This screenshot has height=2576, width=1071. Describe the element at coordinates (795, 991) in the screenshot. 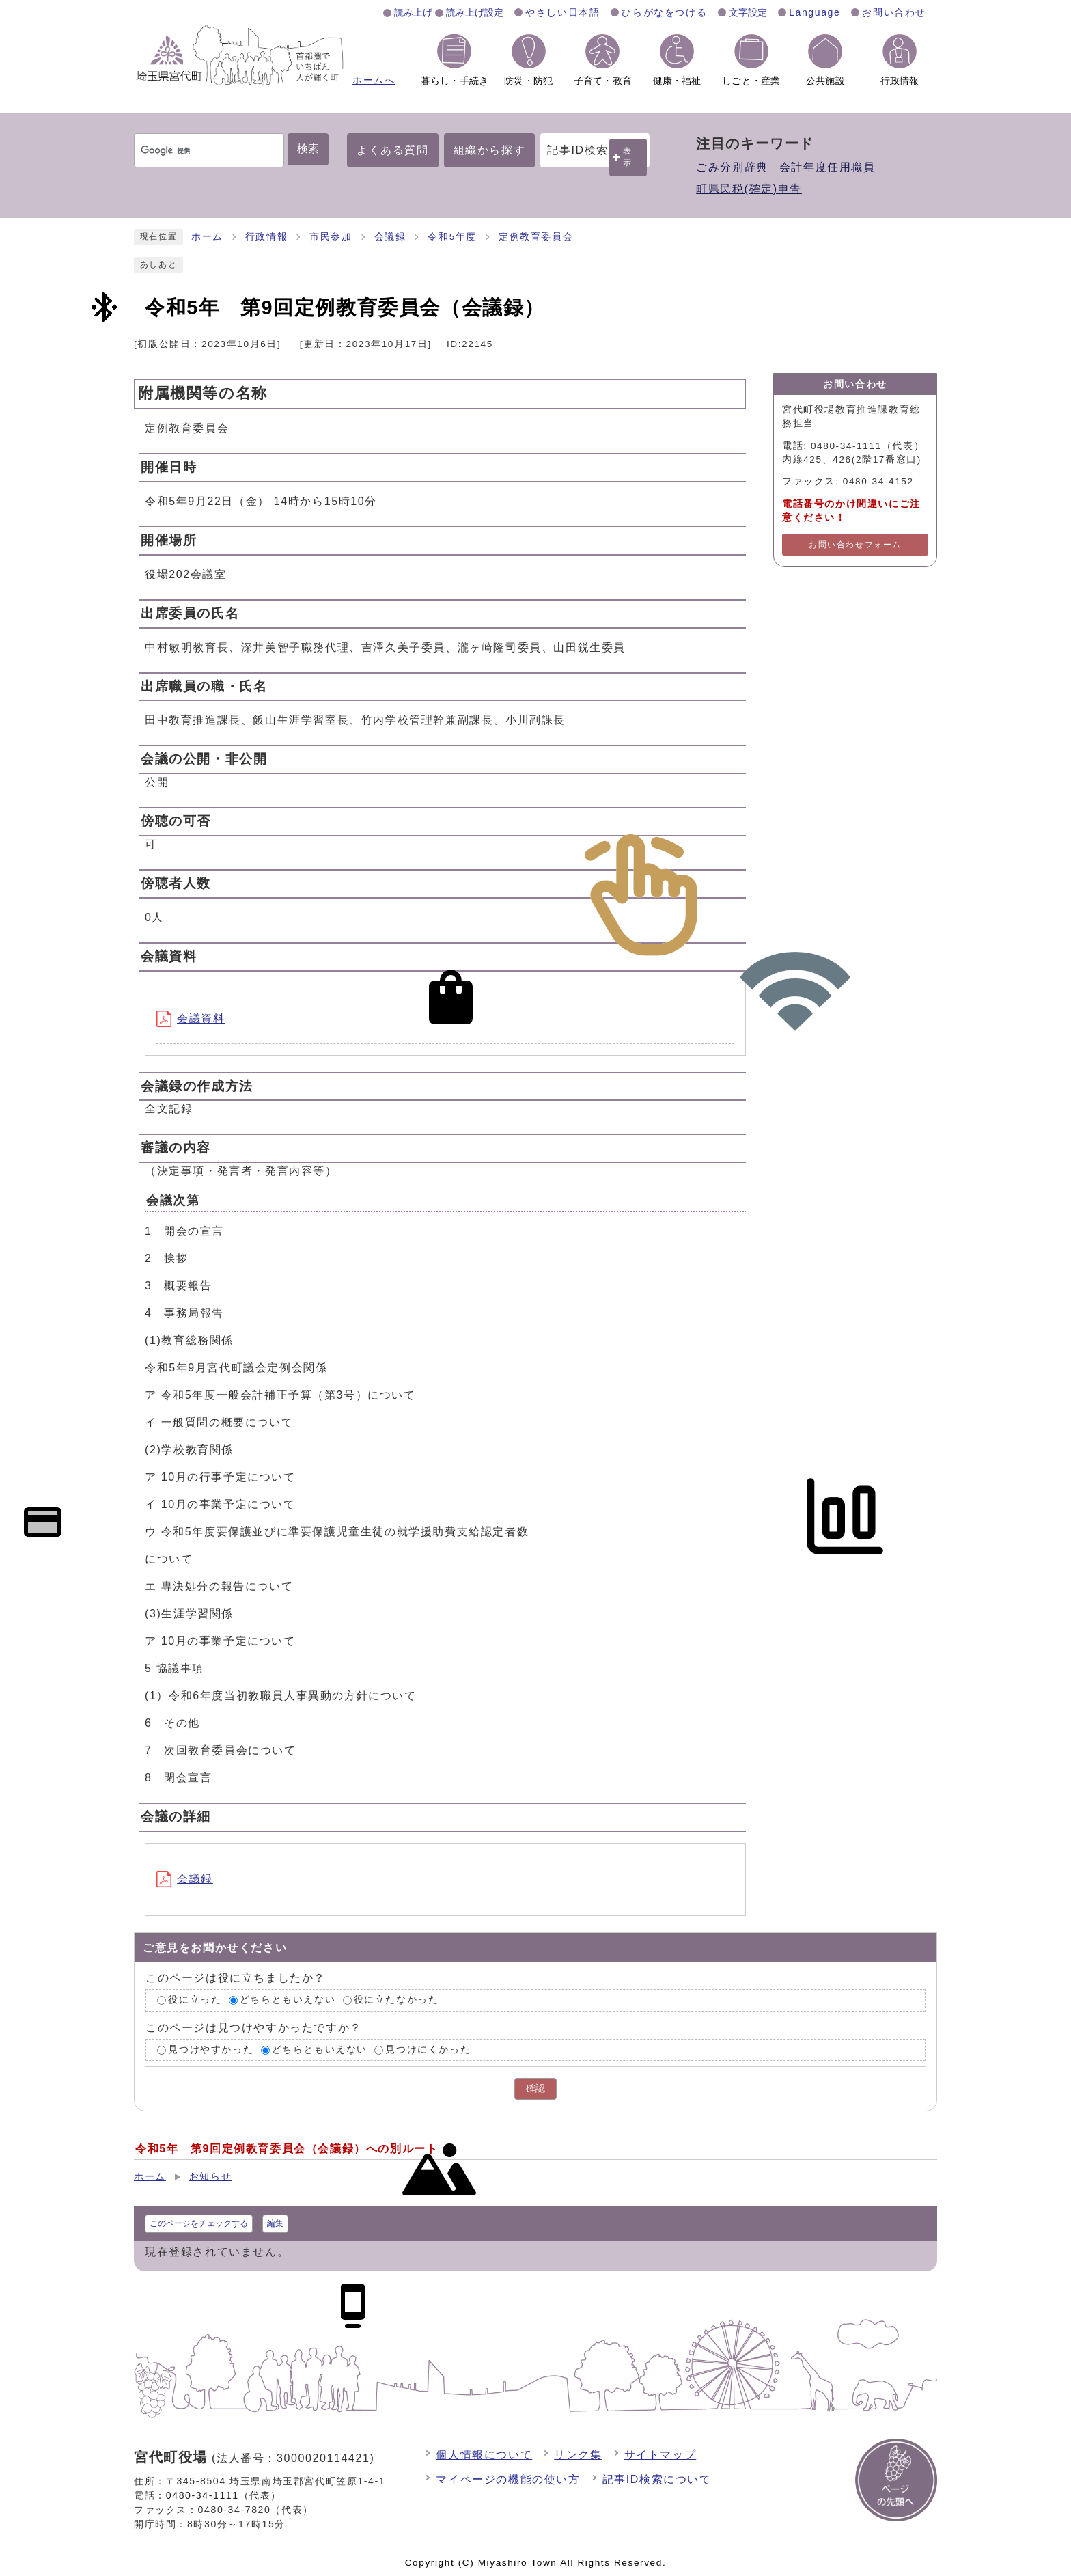

I see `indicates active wifi connection` at that location.